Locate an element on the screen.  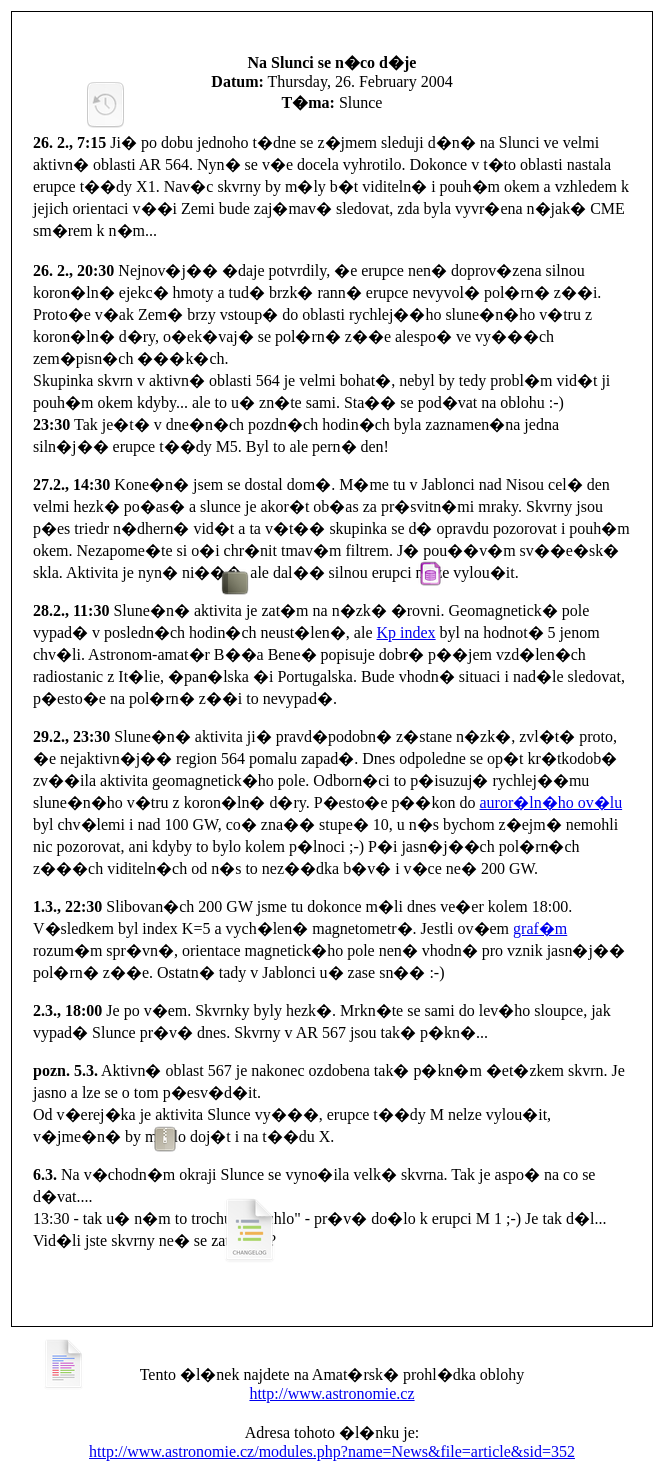
access the desktop folder is located at coordinates (235, 582).